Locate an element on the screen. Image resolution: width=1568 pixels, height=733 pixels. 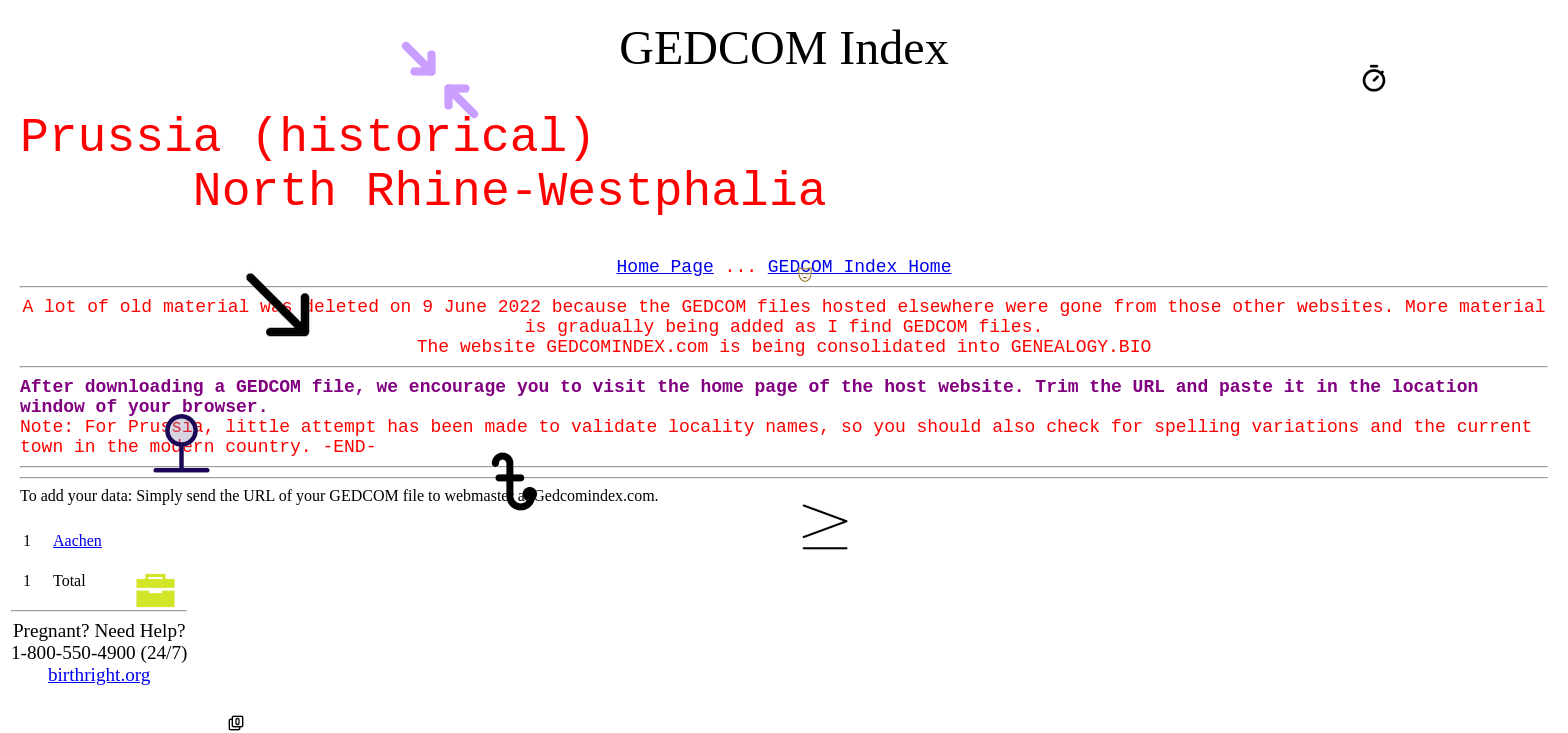
minimize or reduce window size is located at coordinates (440, 80).